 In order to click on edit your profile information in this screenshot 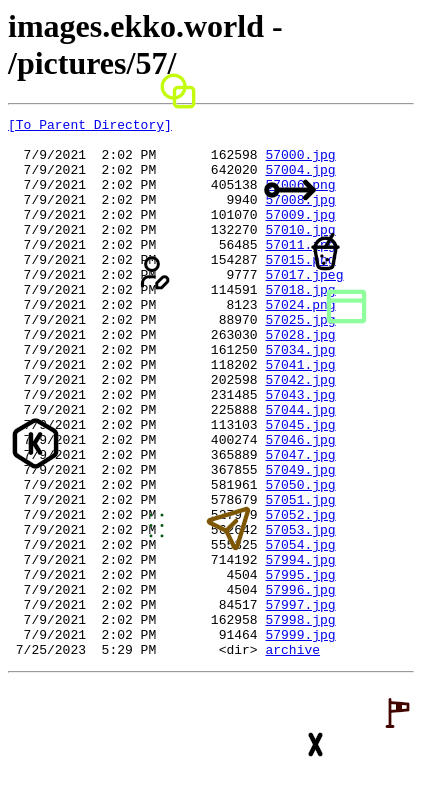, I will do `click(152, 272)`.